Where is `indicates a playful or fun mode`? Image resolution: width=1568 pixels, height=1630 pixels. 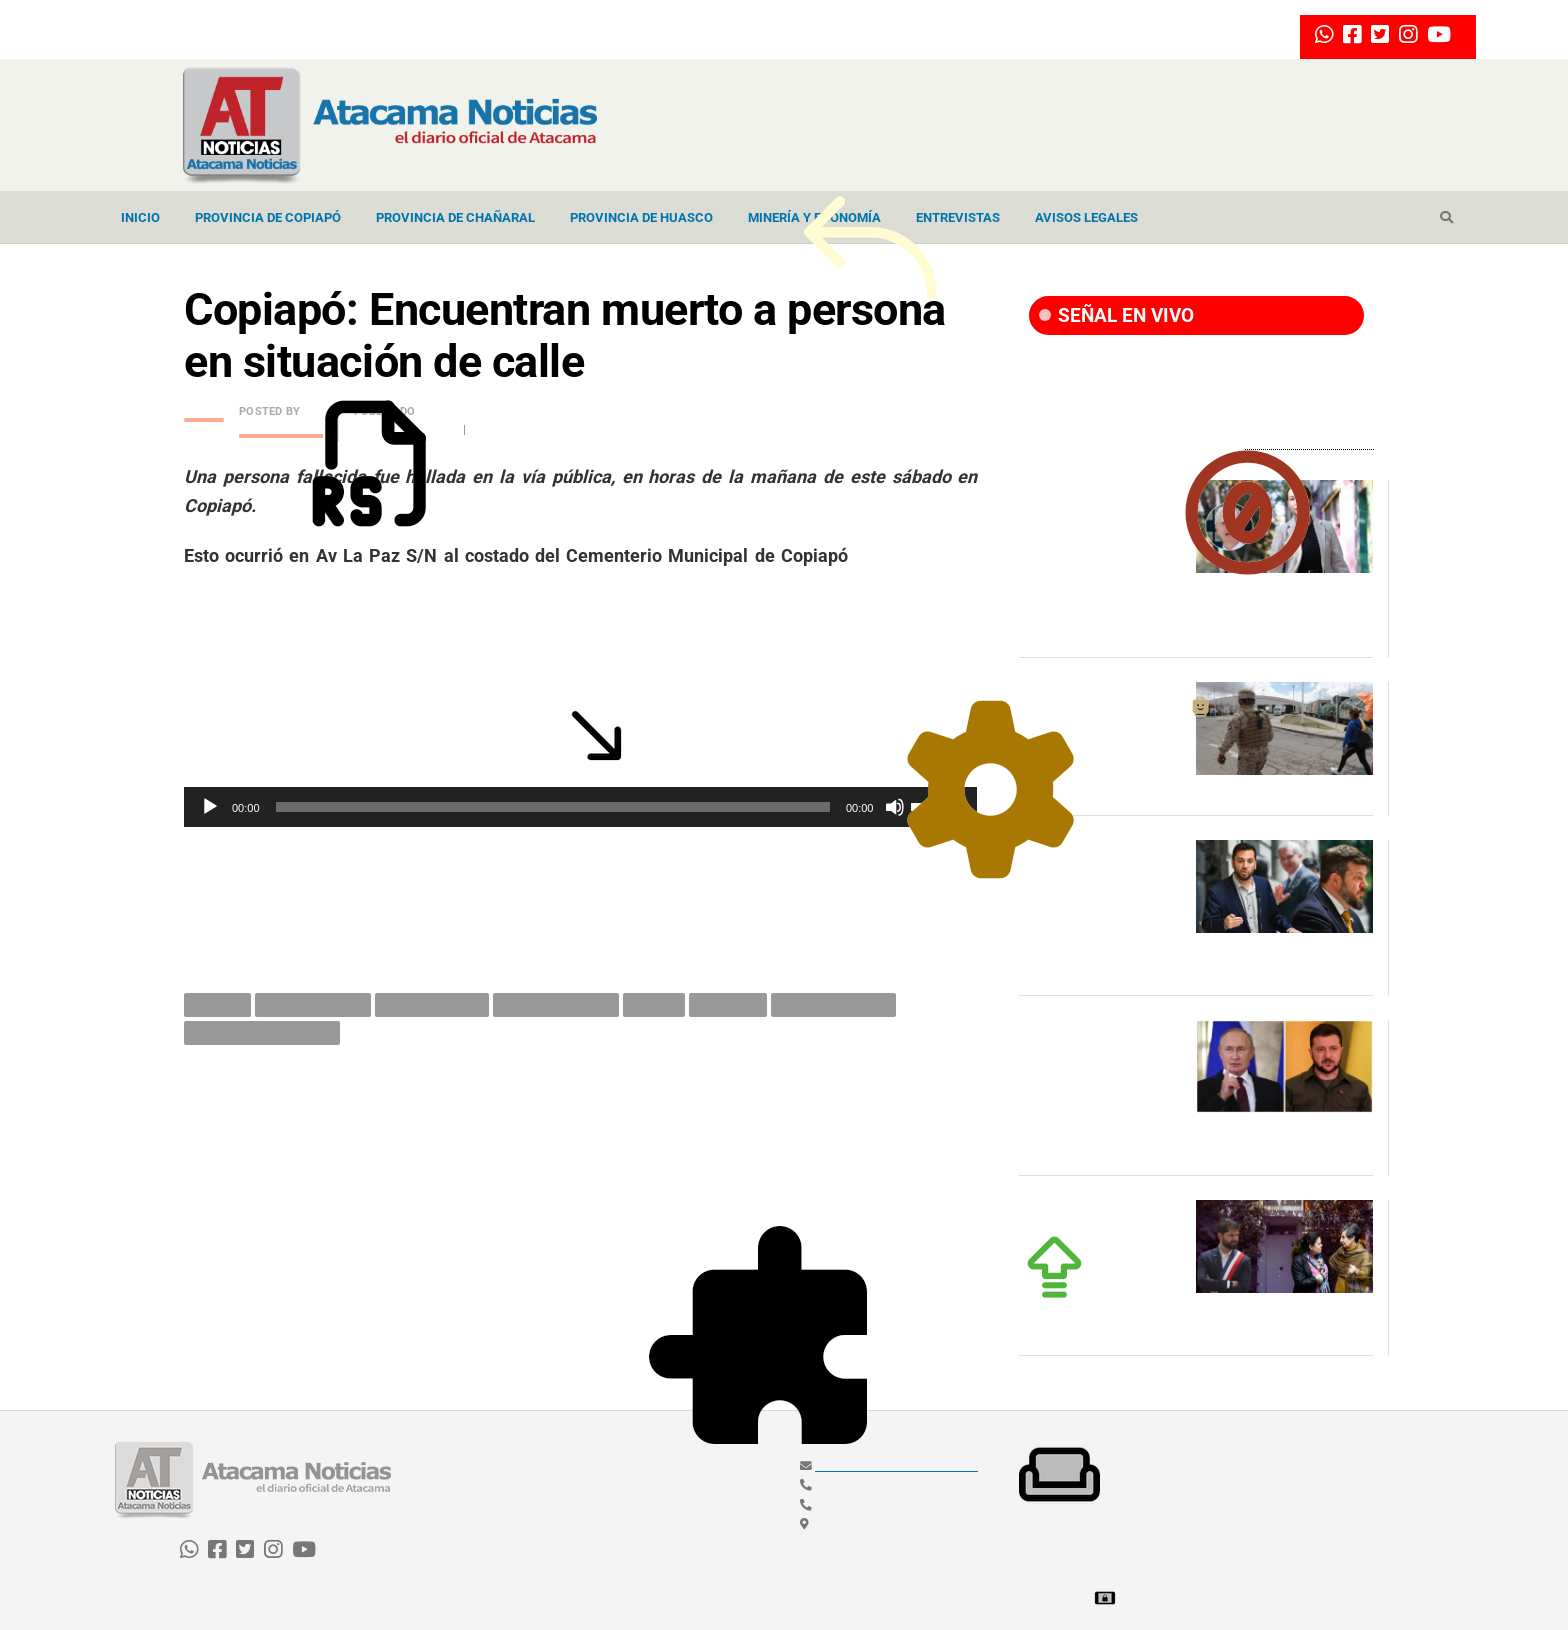 indicates a playful or fun mode is located at coordinates (1200, 706).